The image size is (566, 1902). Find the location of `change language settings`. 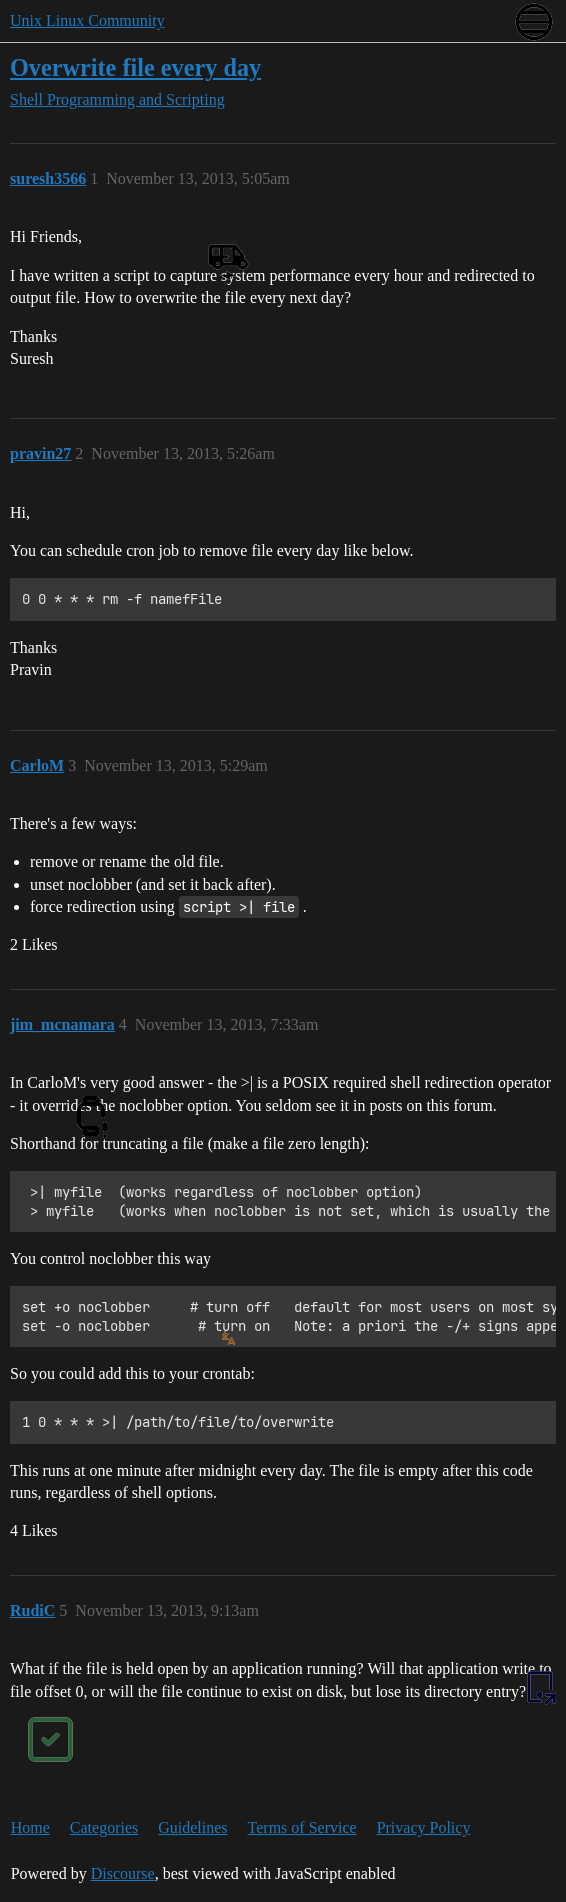

change language settings is located at coordinates (228, 1338).